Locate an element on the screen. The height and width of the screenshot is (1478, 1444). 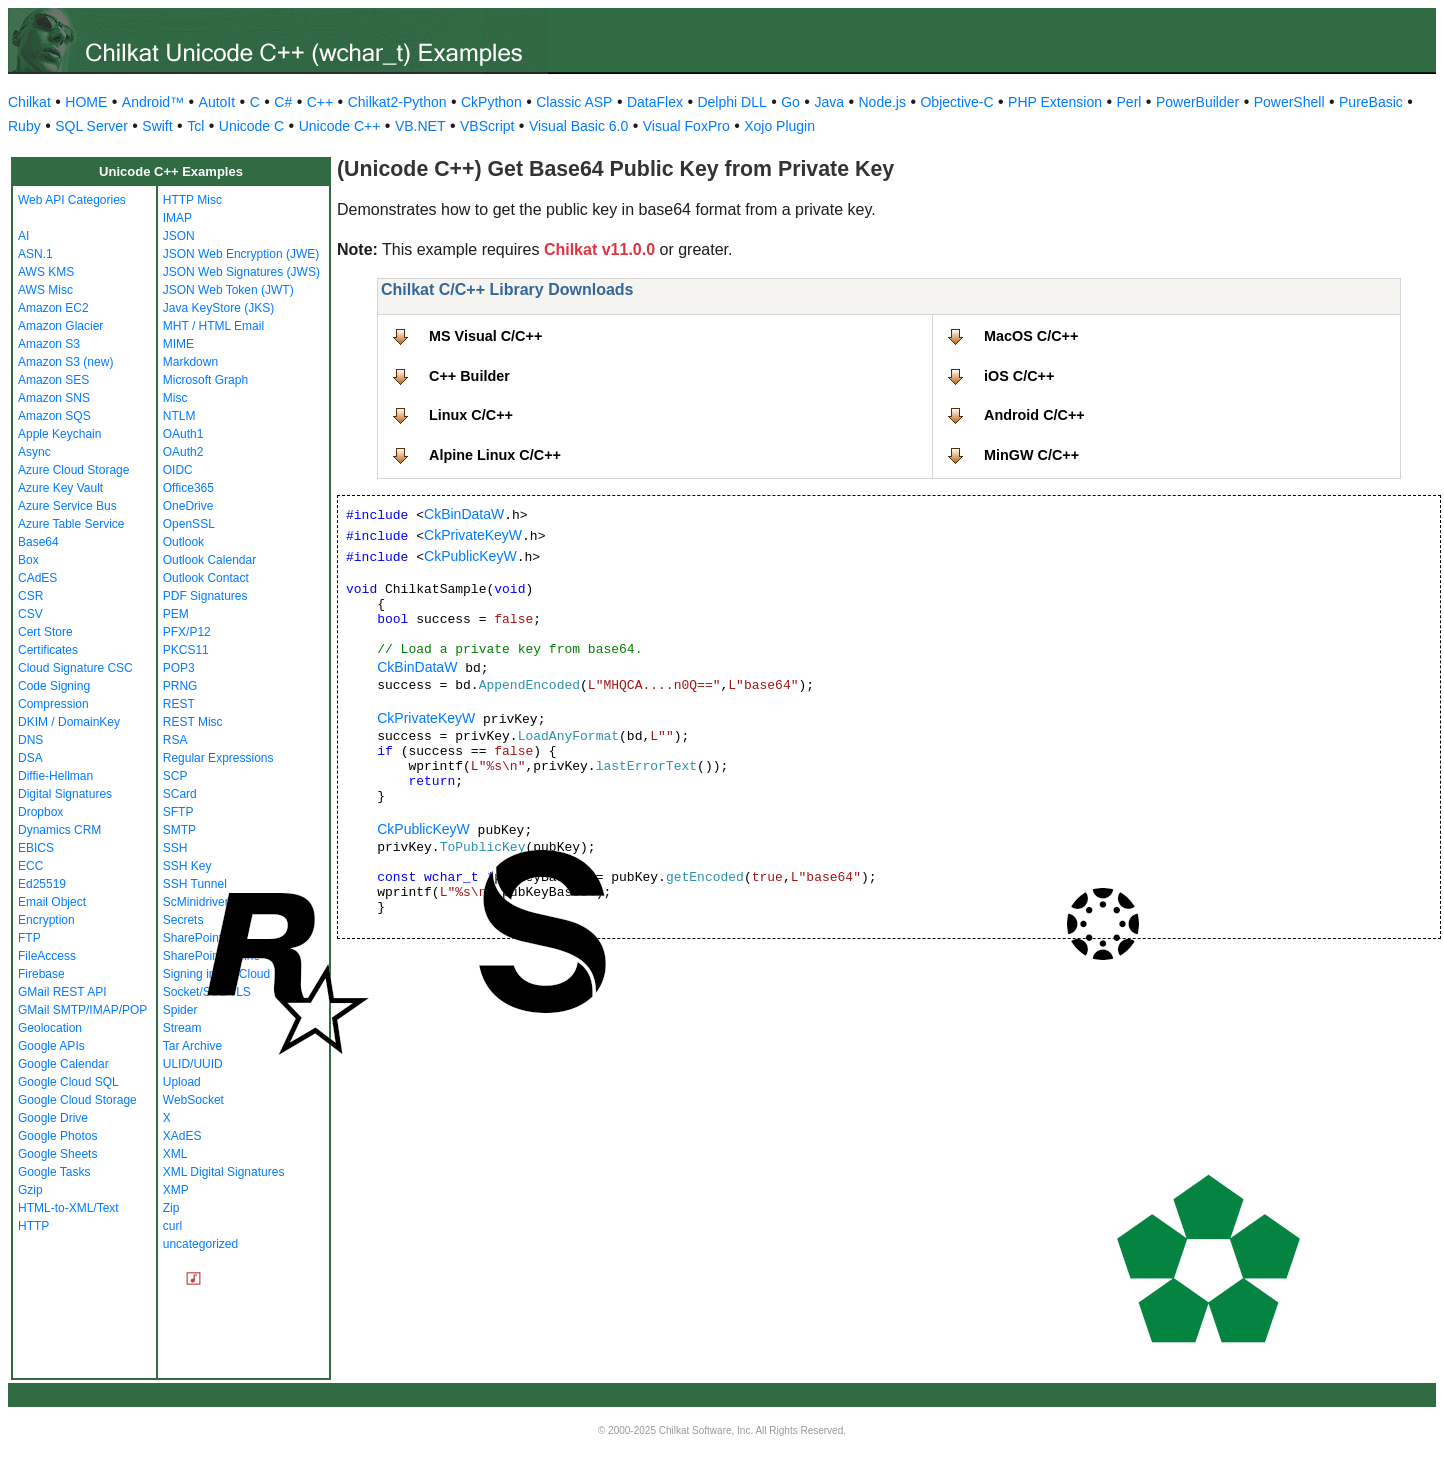
rootssage app or service logo is located at coordinates (1208, 1258).